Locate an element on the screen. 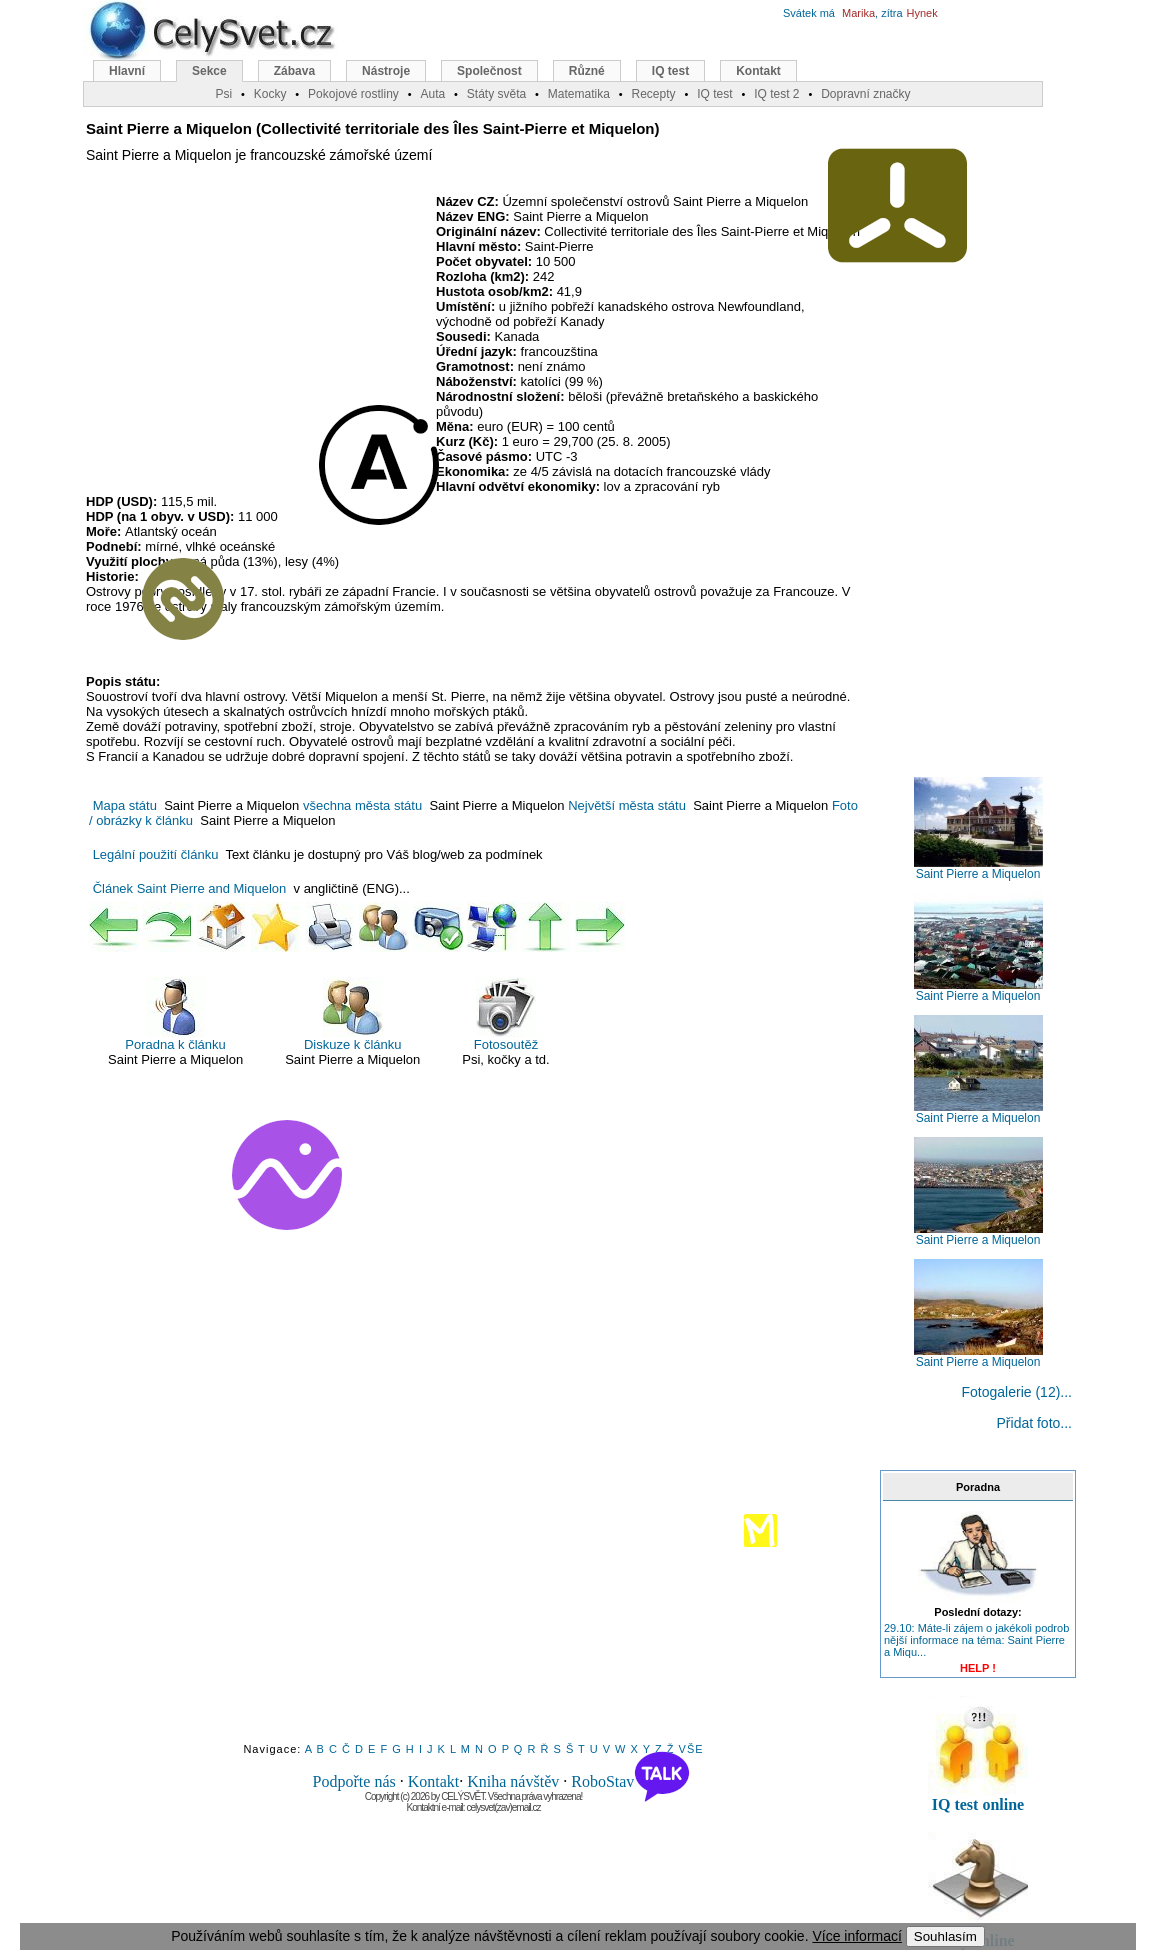 This screenshot has width=1156, height=1950. cesium platform logo is located at coordinates (287, 1175).